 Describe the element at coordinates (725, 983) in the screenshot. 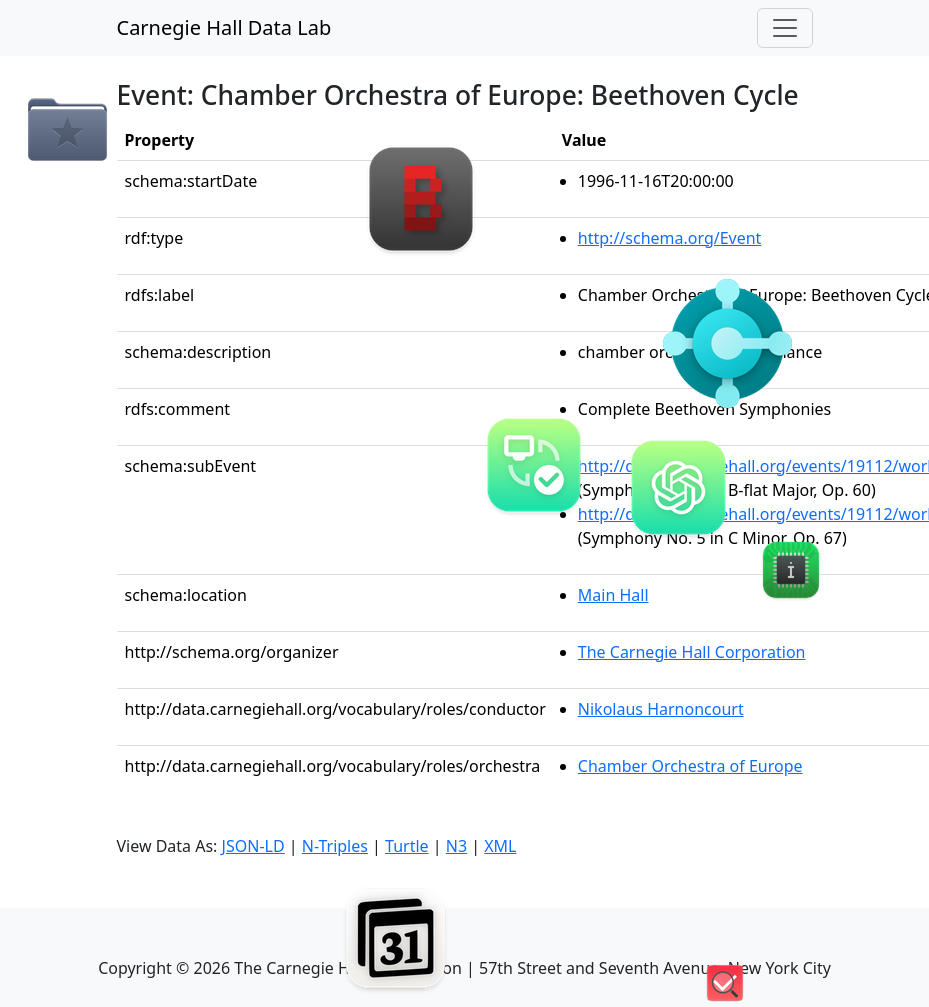

I see `open dconf editor to browse and modify system configuration settings` at that location.